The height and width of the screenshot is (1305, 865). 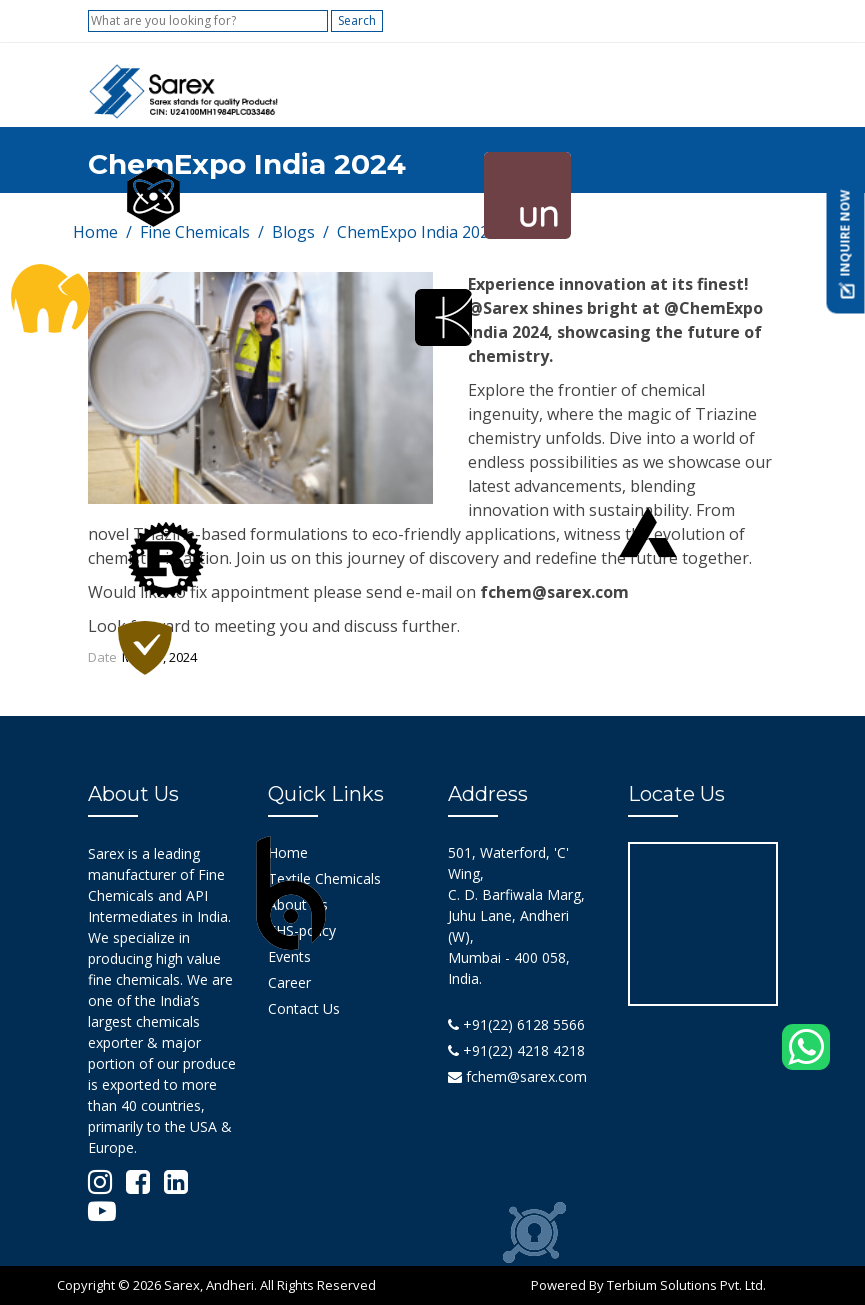 I want to click on botble cms logo, so click(x=291, y=893).